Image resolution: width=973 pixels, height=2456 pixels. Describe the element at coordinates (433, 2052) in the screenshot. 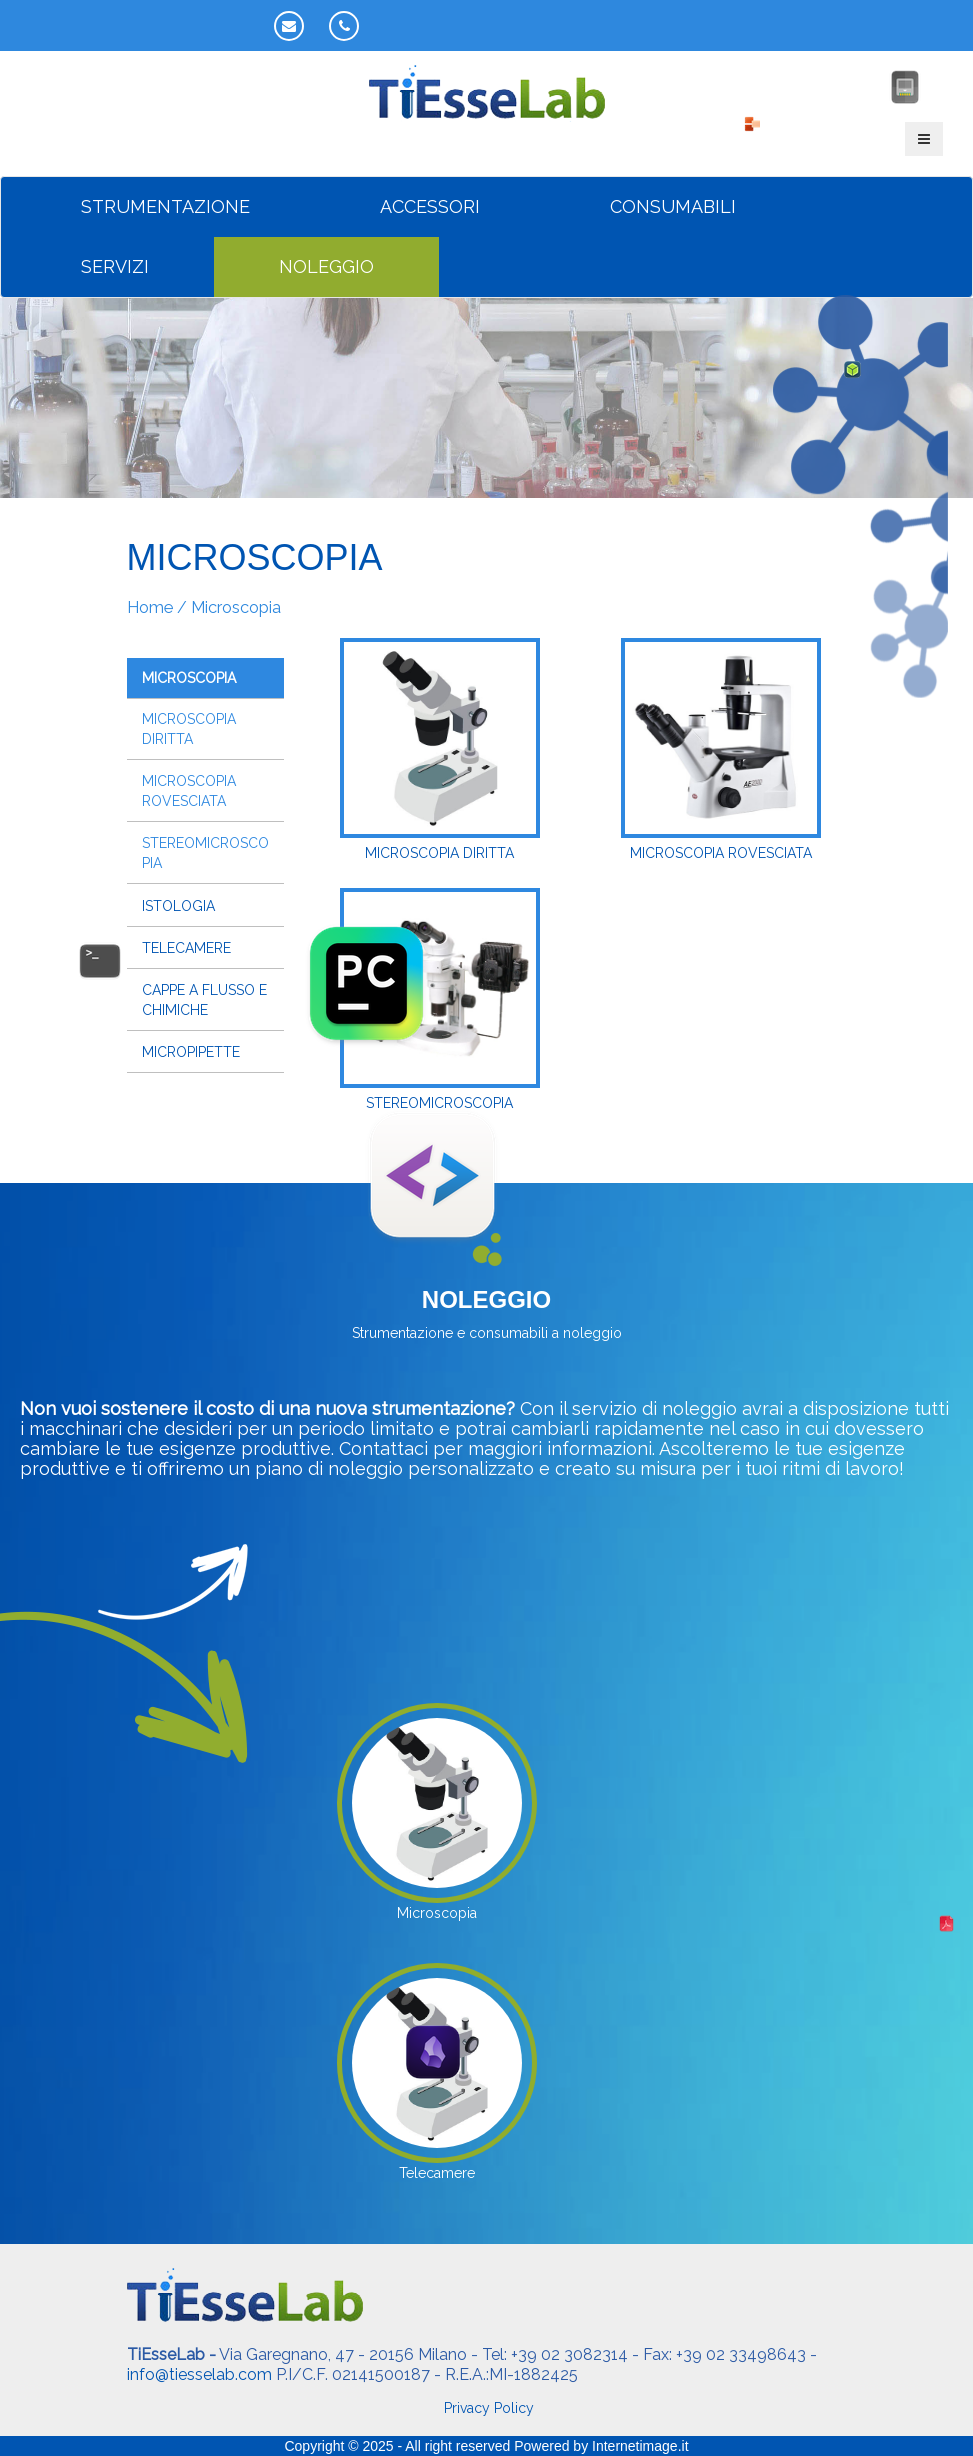

I see `open obsidian note-taking app` at that location.